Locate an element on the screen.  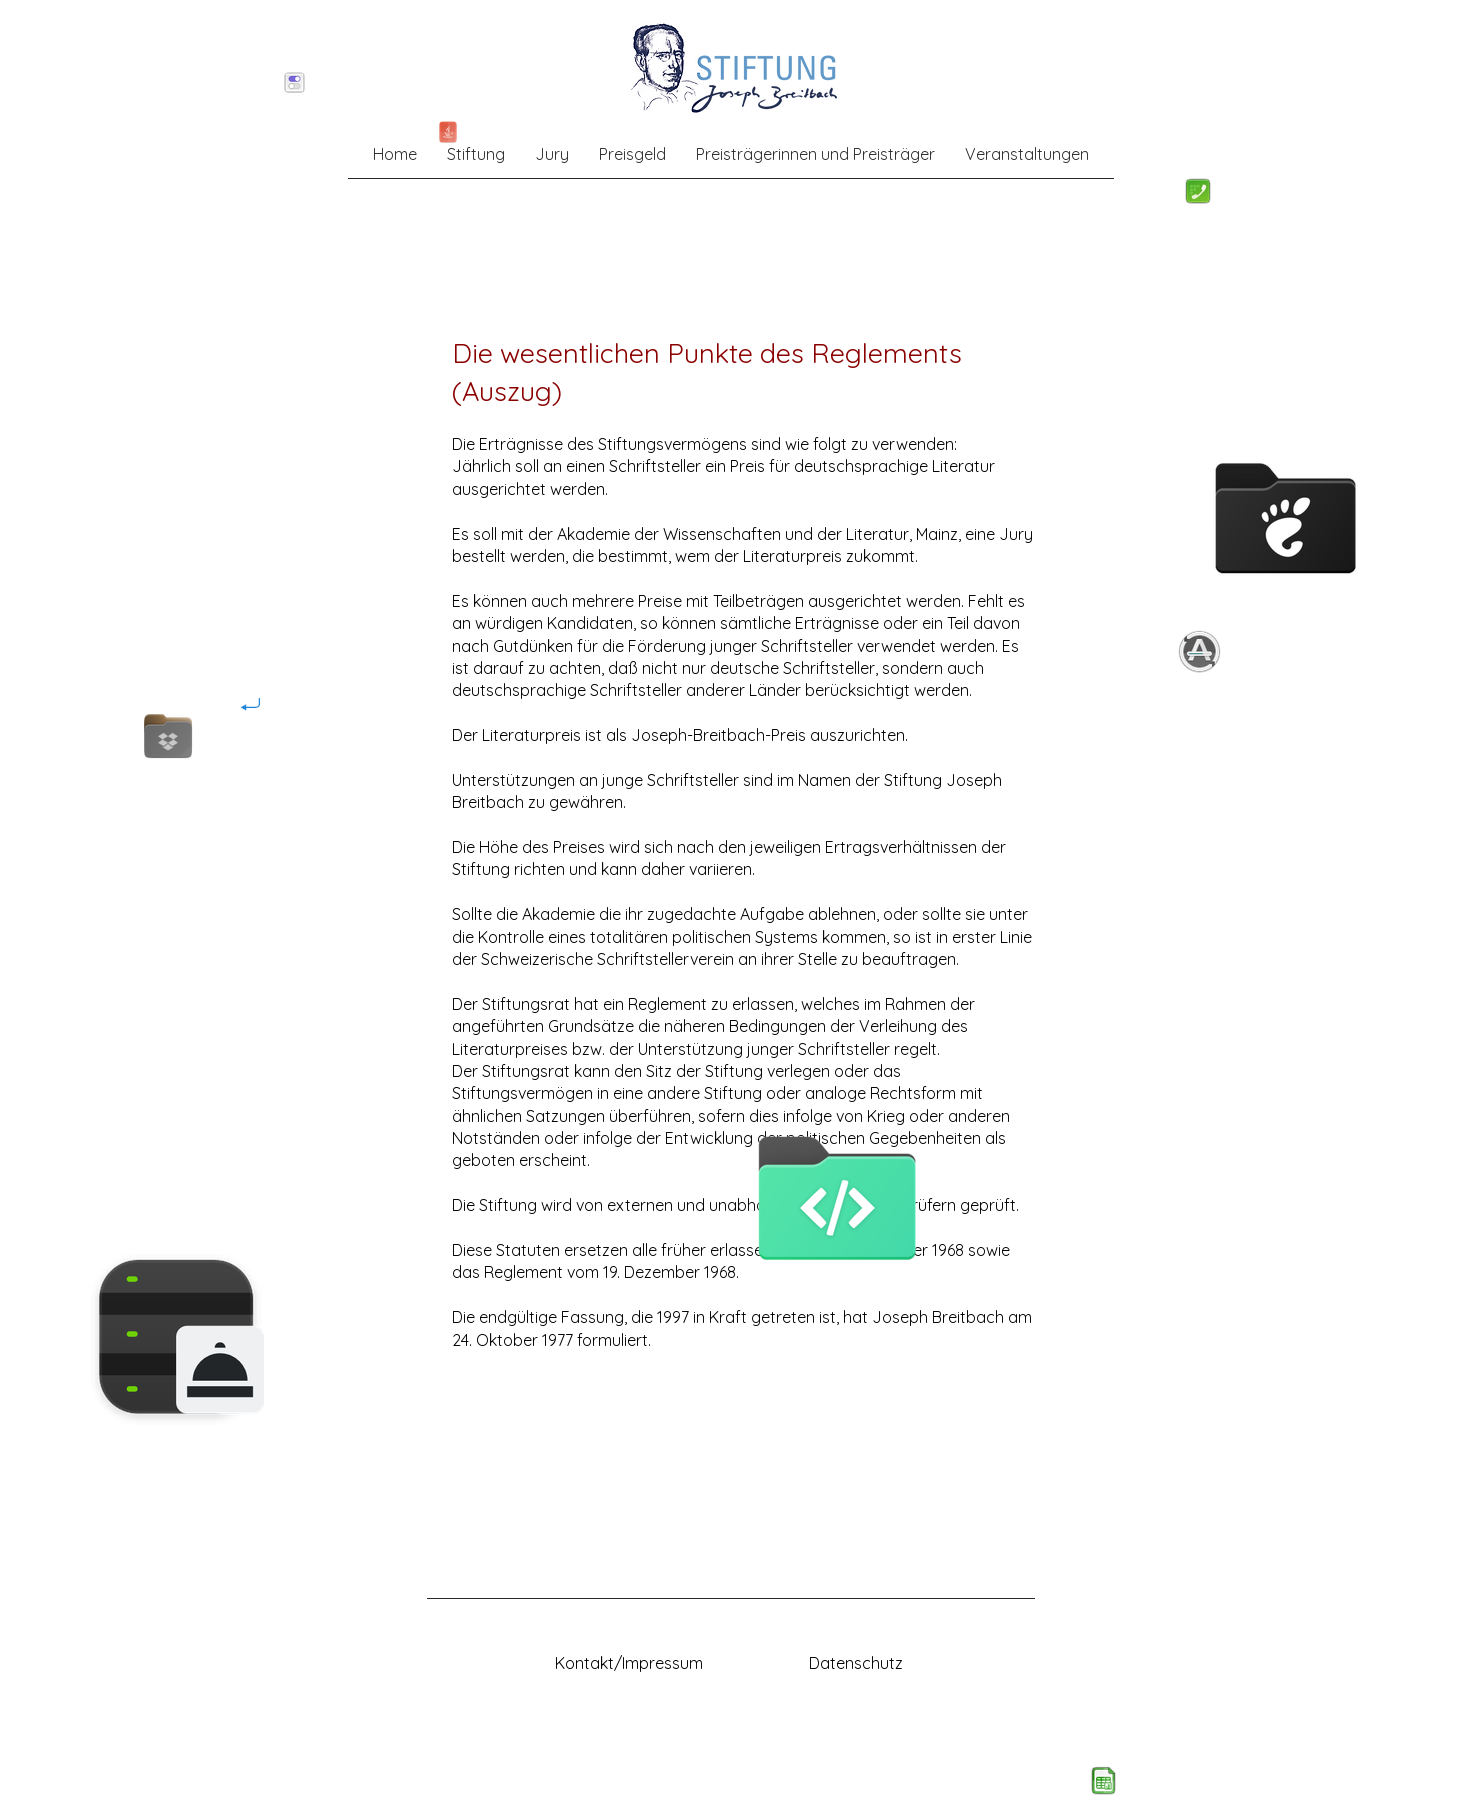
open the phone calls app is located at coordinates (1198, 191).